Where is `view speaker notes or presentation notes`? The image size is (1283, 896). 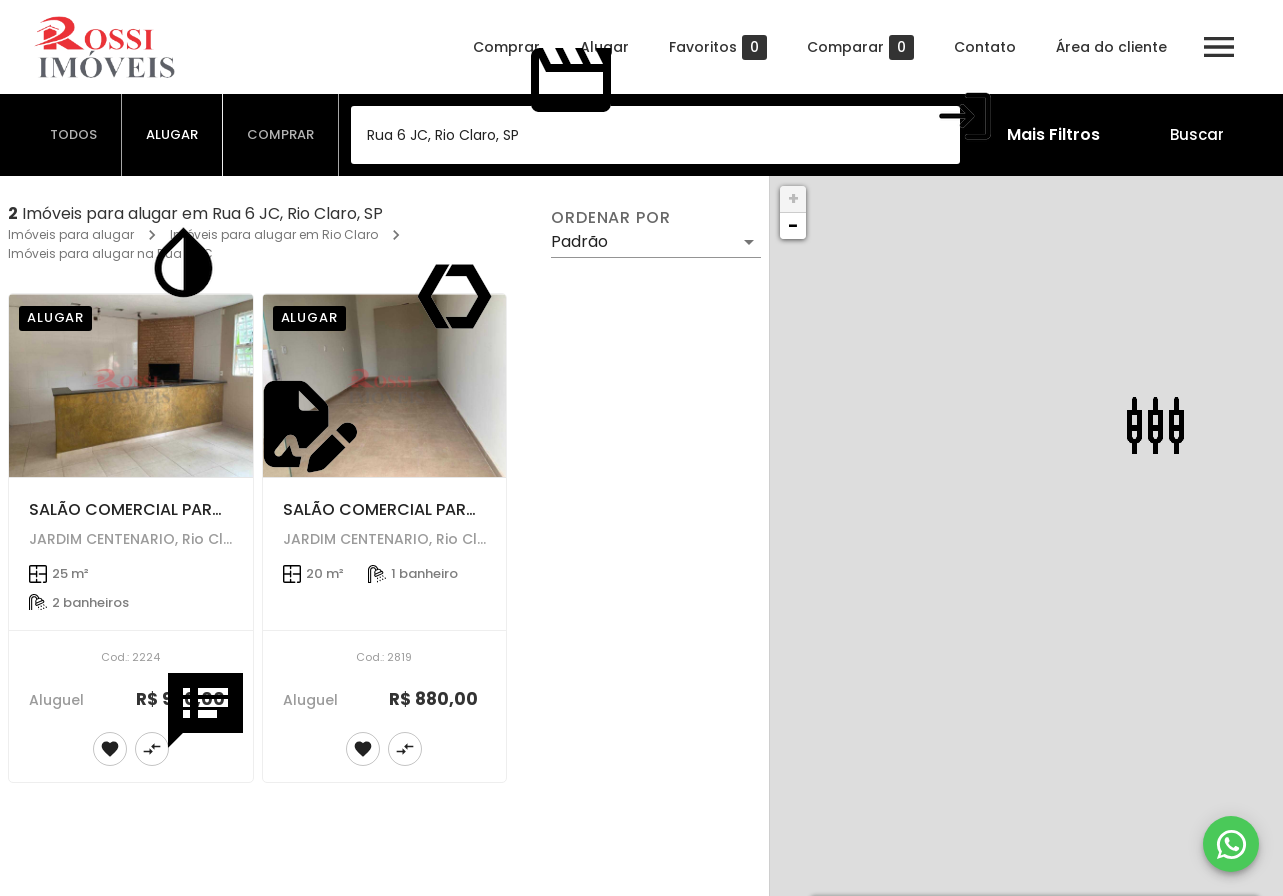 view speaker notes or presentation notes is located at coordinates (205, 710).